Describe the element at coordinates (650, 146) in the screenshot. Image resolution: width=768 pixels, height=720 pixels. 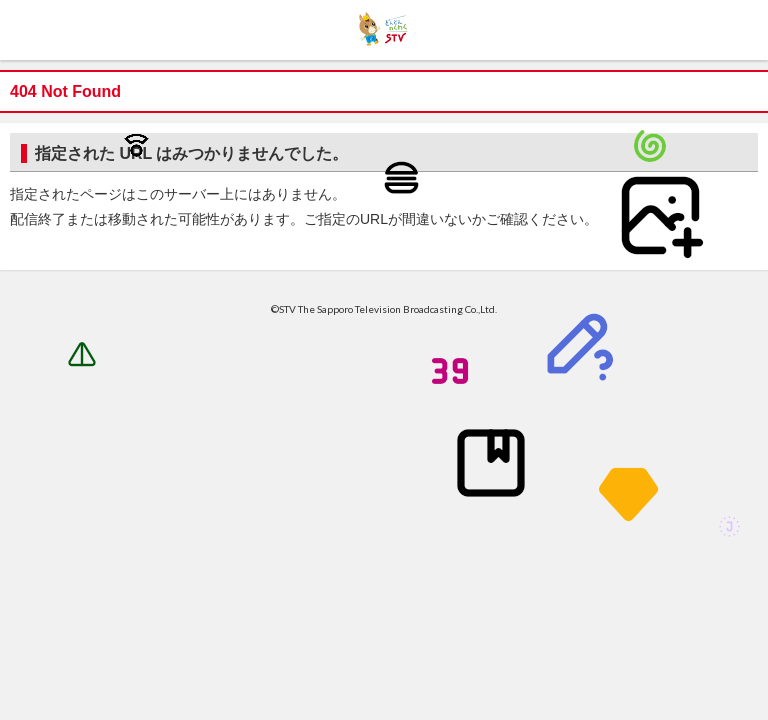
I see `indicates loading or processing in progress` at that location.